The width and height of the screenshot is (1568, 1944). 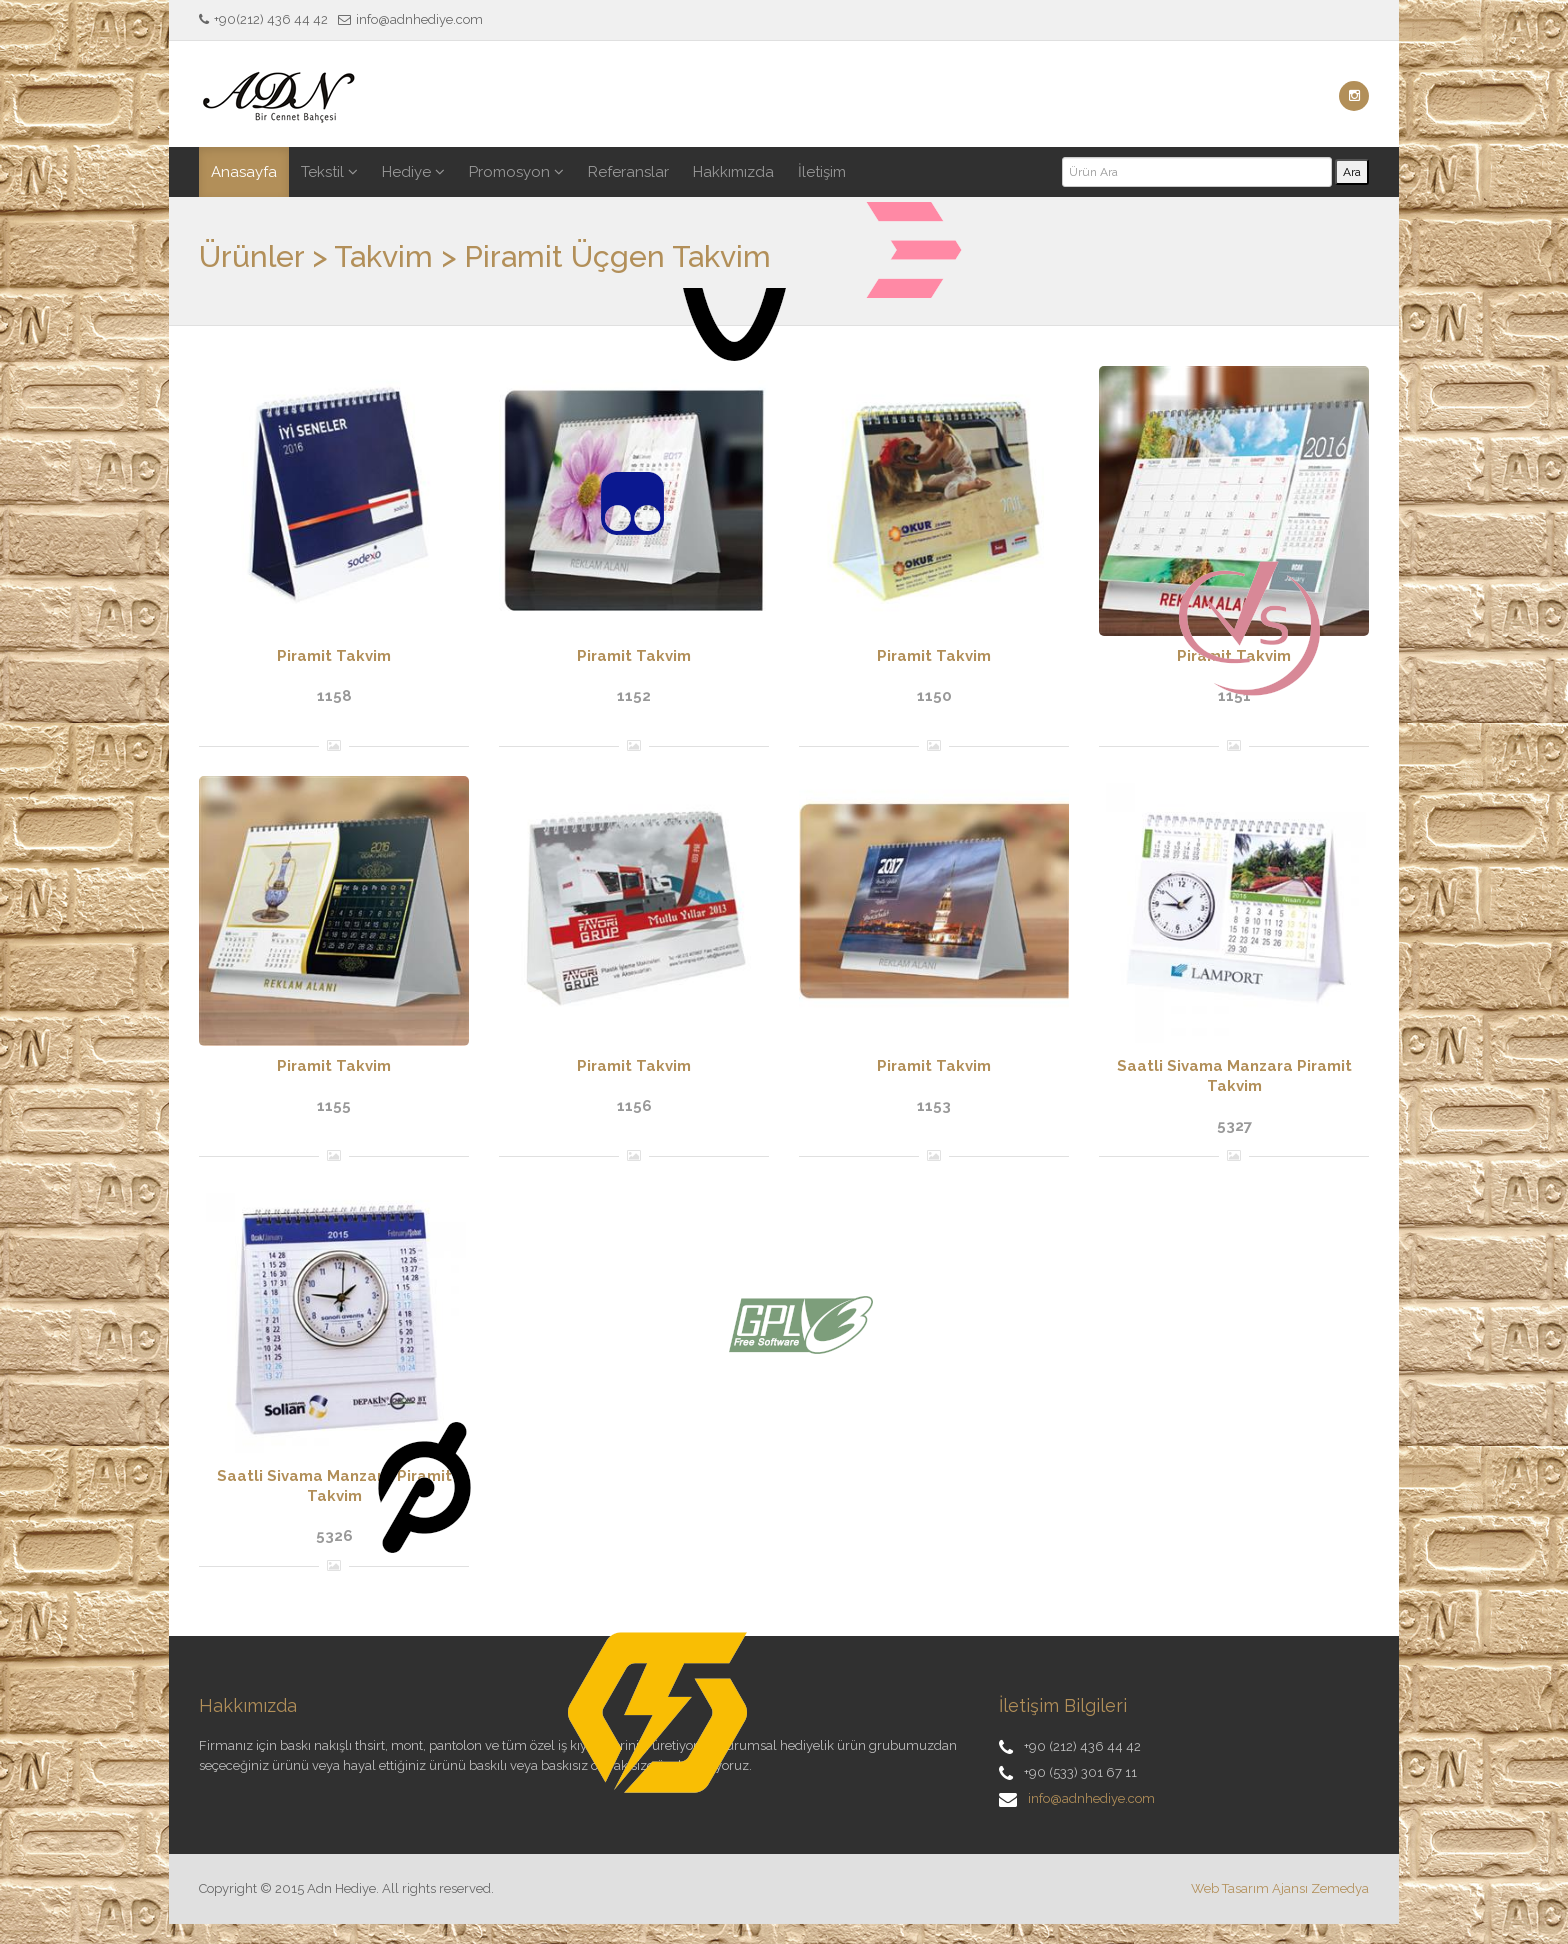 I want to click on indicates software licensed under GNU General Public License v3, so click(x=801, y=1325).